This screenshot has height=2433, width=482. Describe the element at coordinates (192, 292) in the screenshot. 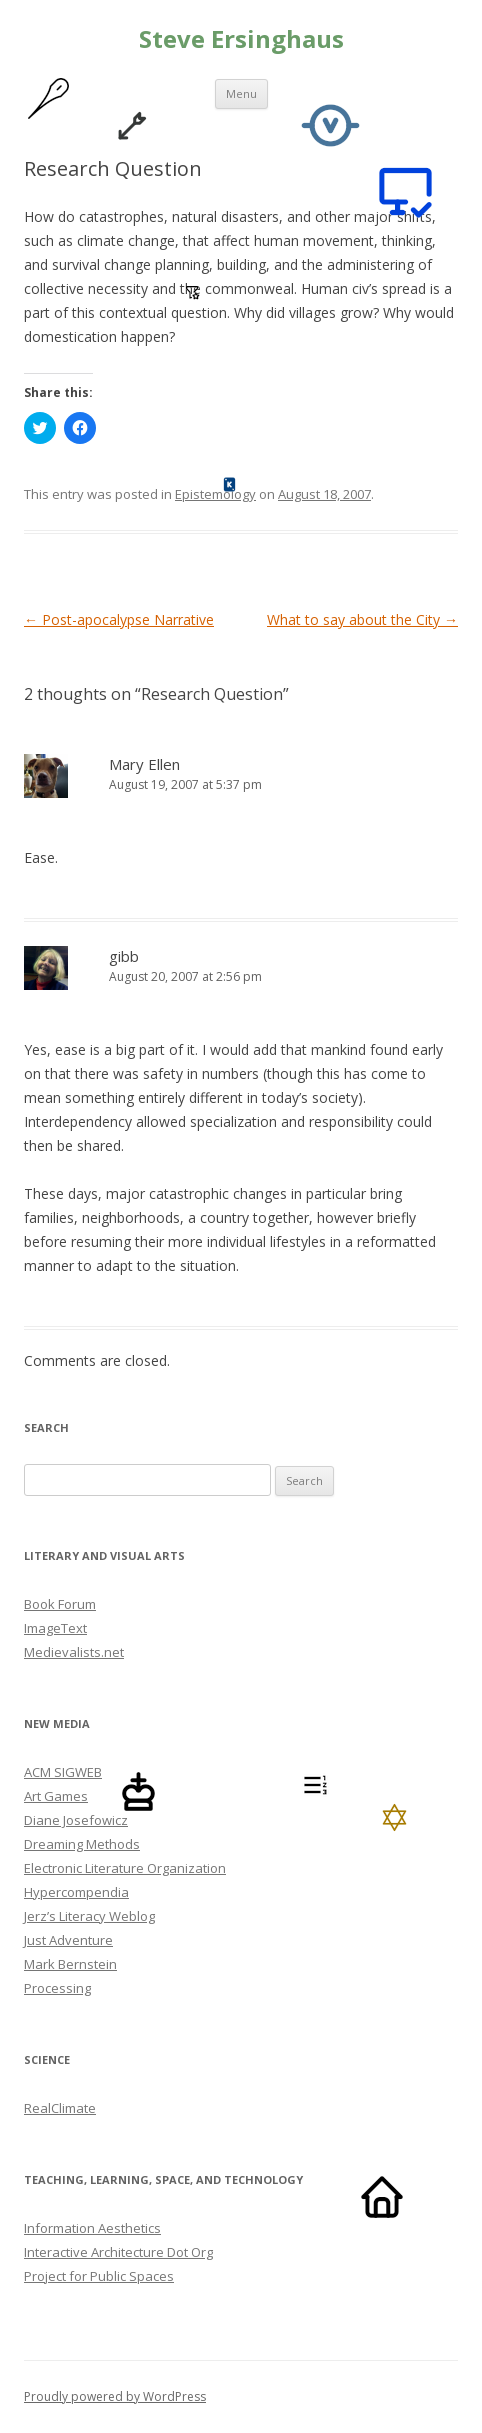

I see `filter by starred or favorite items` at that location.